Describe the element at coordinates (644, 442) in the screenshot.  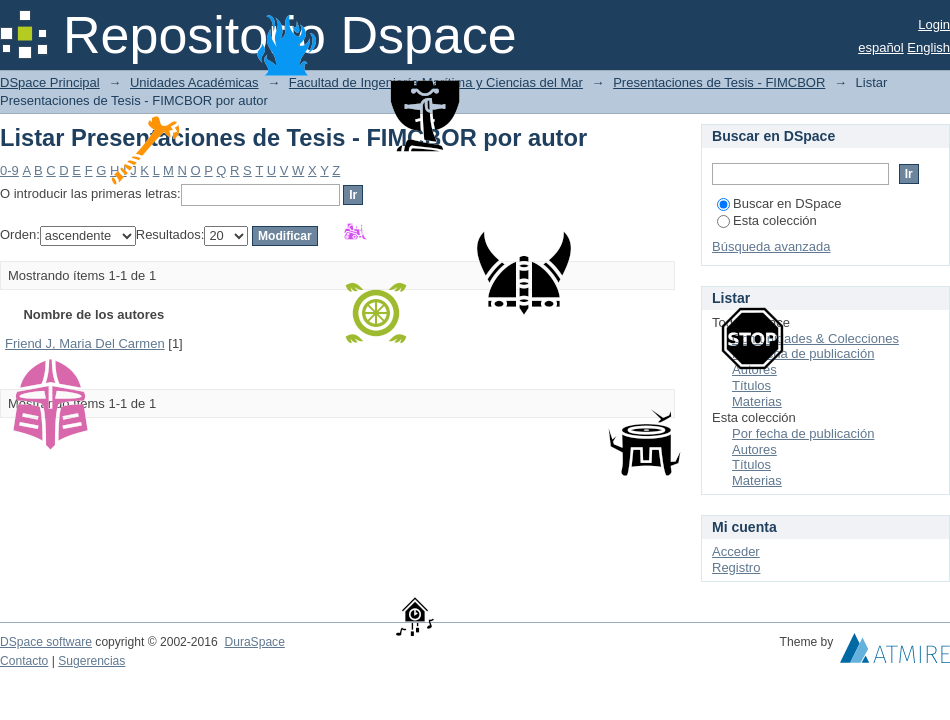
I see `select wooden armor or helmet equipment` at that location.